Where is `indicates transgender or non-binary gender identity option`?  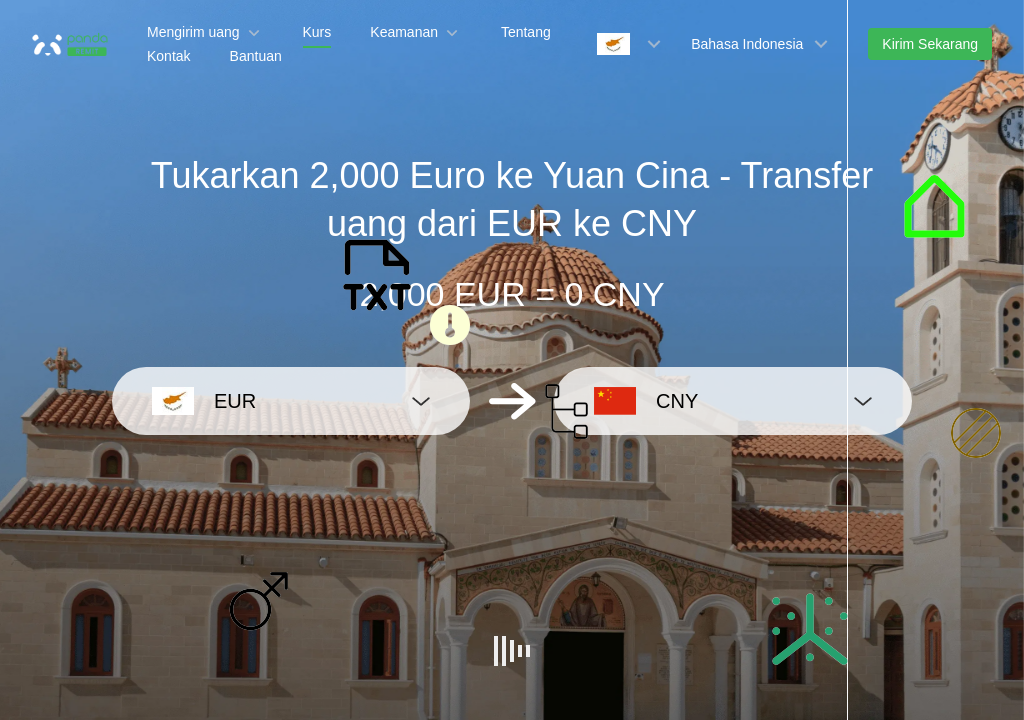 indicates transgender or non-binary gender identity option is located at coordinates (260, 600).